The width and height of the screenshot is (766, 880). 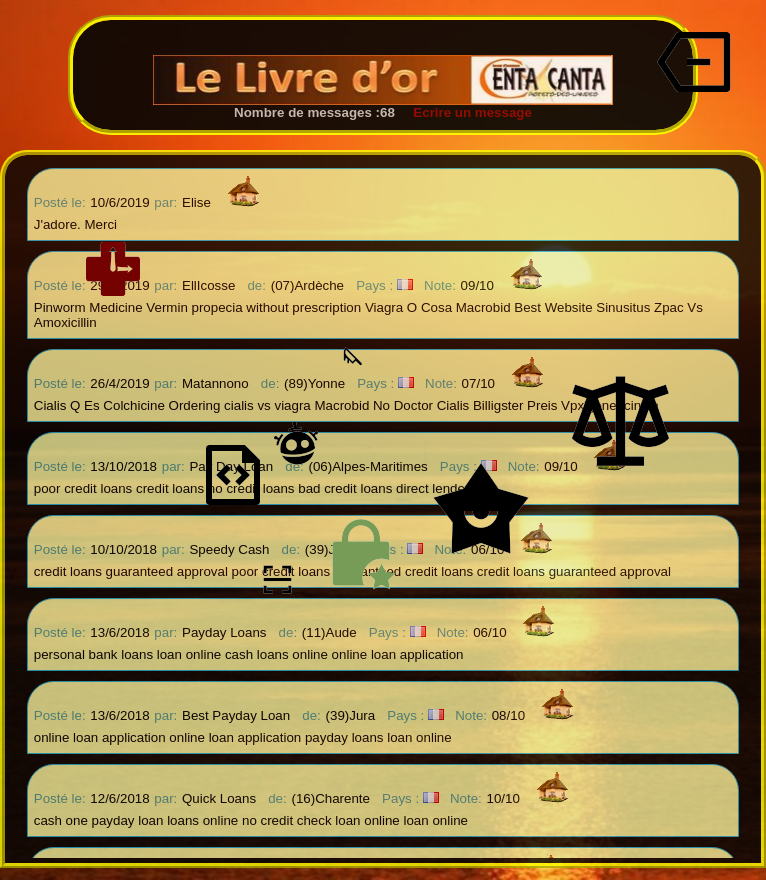 What do you see at coordinates (620, 423) in the screenshot?
I see `access legal or terms of service information` at bounding box center [620, 423].